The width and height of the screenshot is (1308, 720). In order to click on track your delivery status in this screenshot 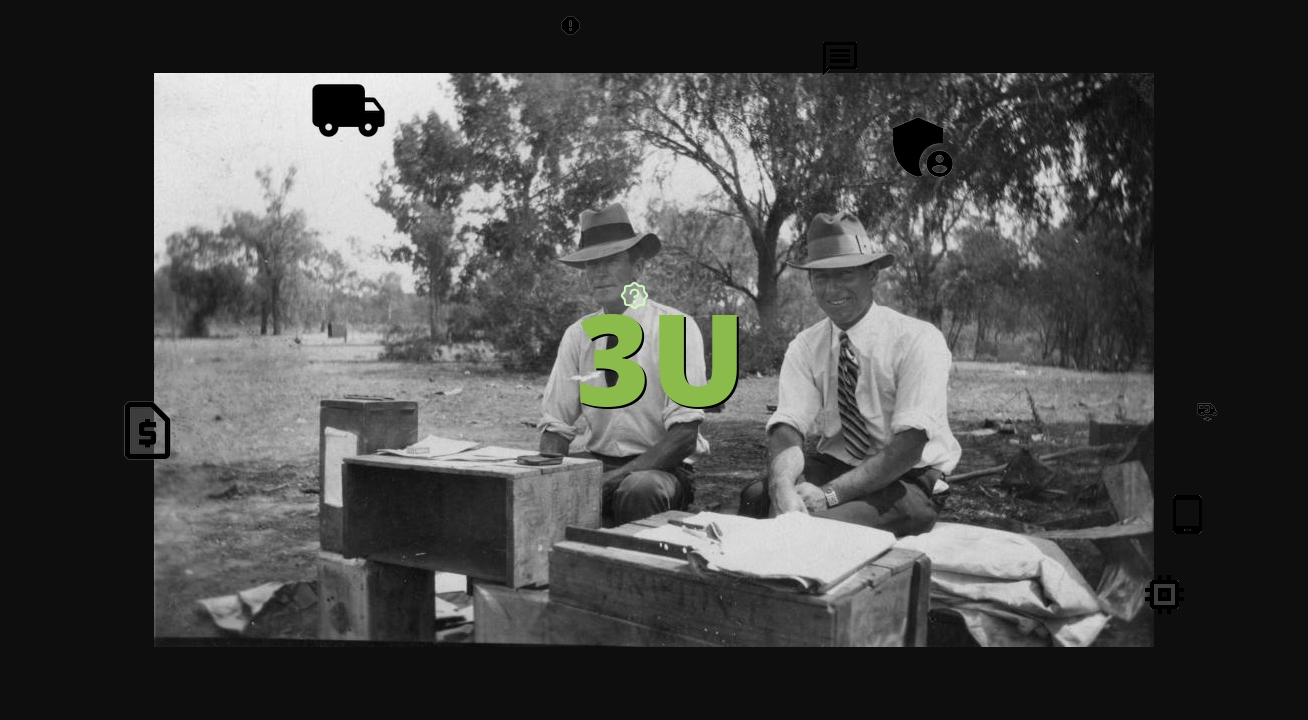, I will do `click(348, 110)`.